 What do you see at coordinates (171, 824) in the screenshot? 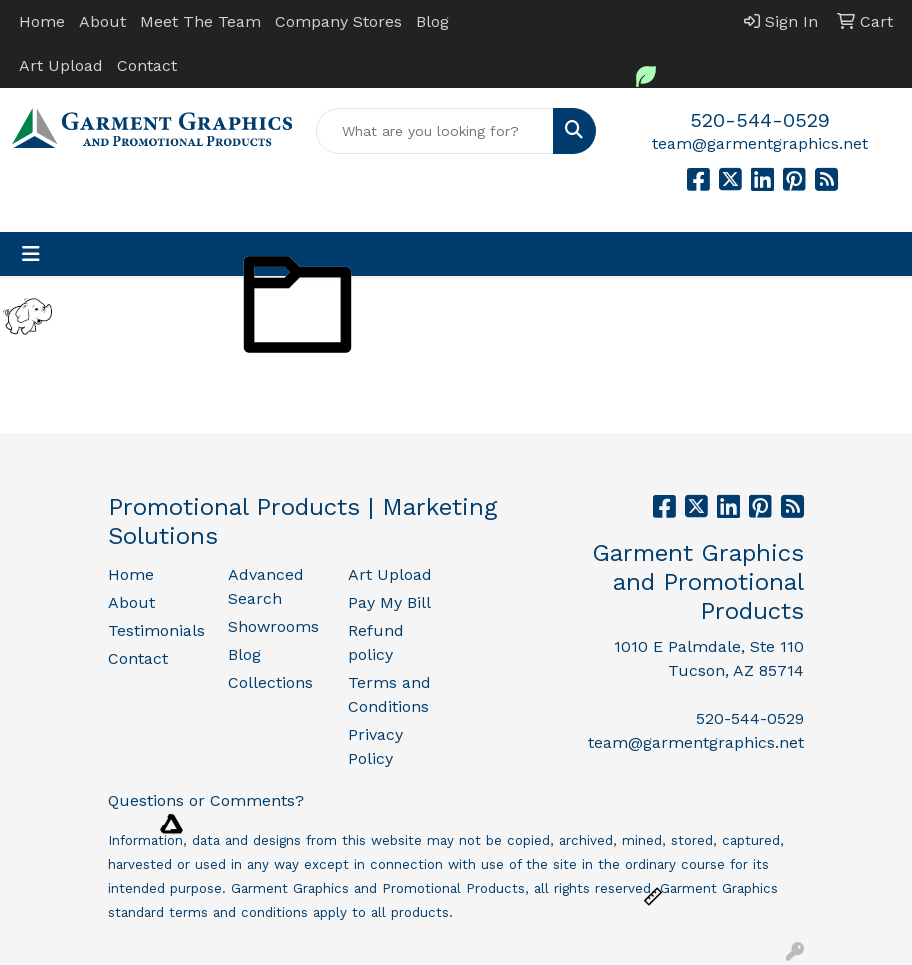
I see `open affinity creative software` at bounding box center [171, 824].